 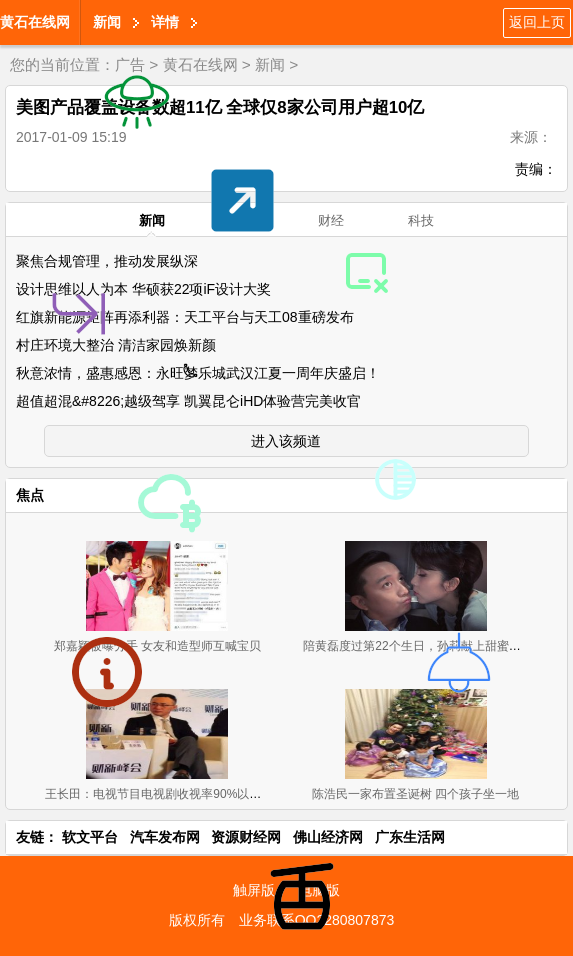 I want to click on open link in new tab or window, so click(x=242, y=200).